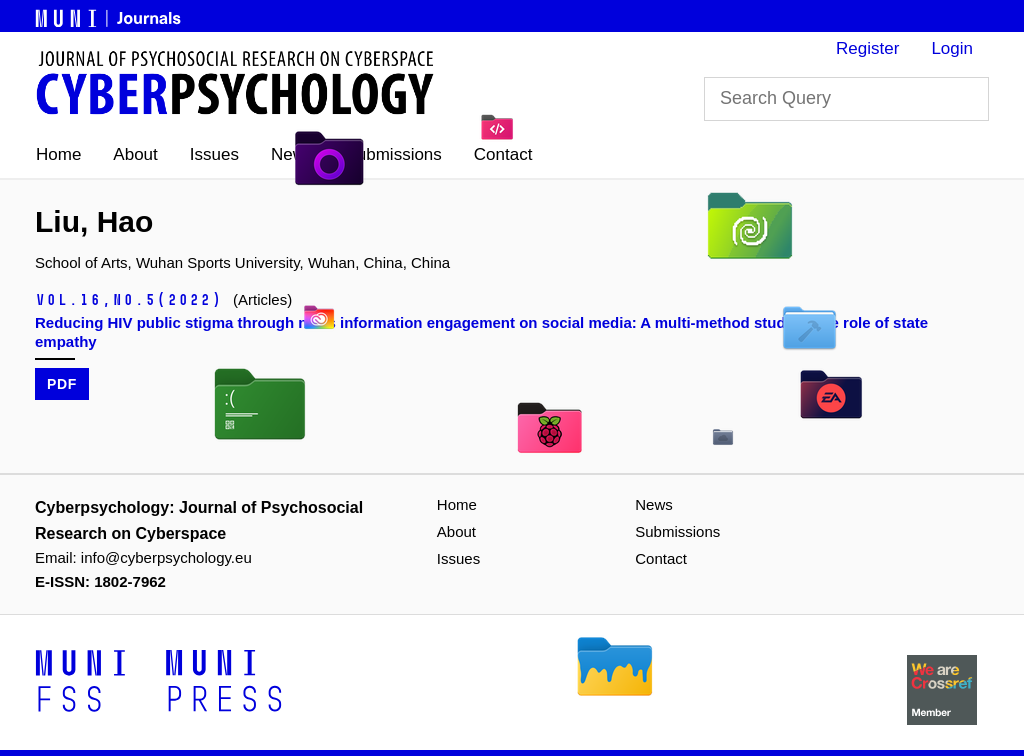 The image size is (1024, 756). I want to click on open developer files and projects folder, so click(809, 327).